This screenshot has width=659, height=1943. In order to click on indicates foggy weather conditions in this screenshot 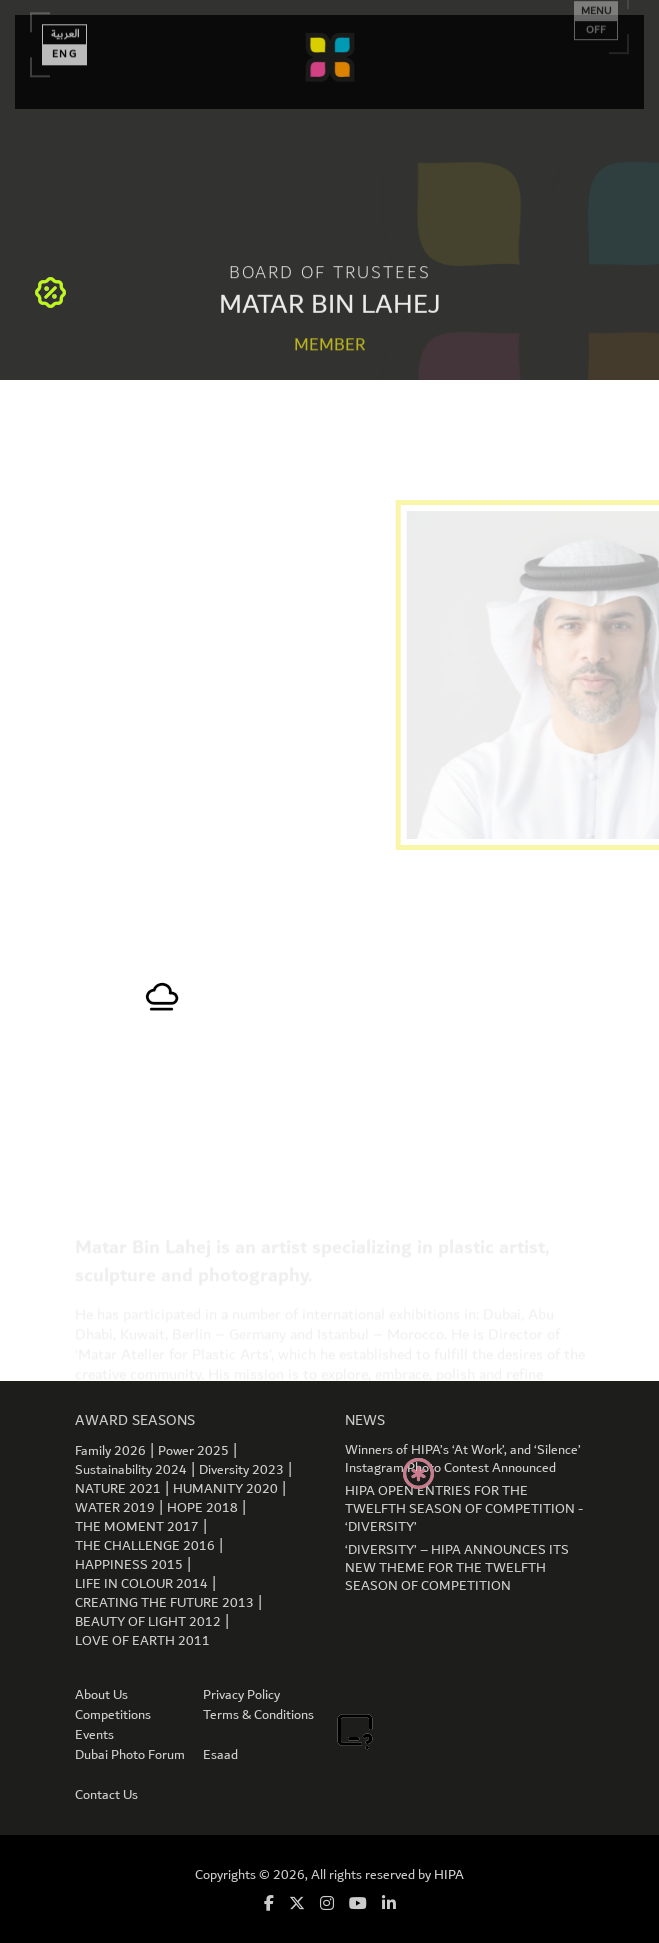, I will do `click(161, 997)`.